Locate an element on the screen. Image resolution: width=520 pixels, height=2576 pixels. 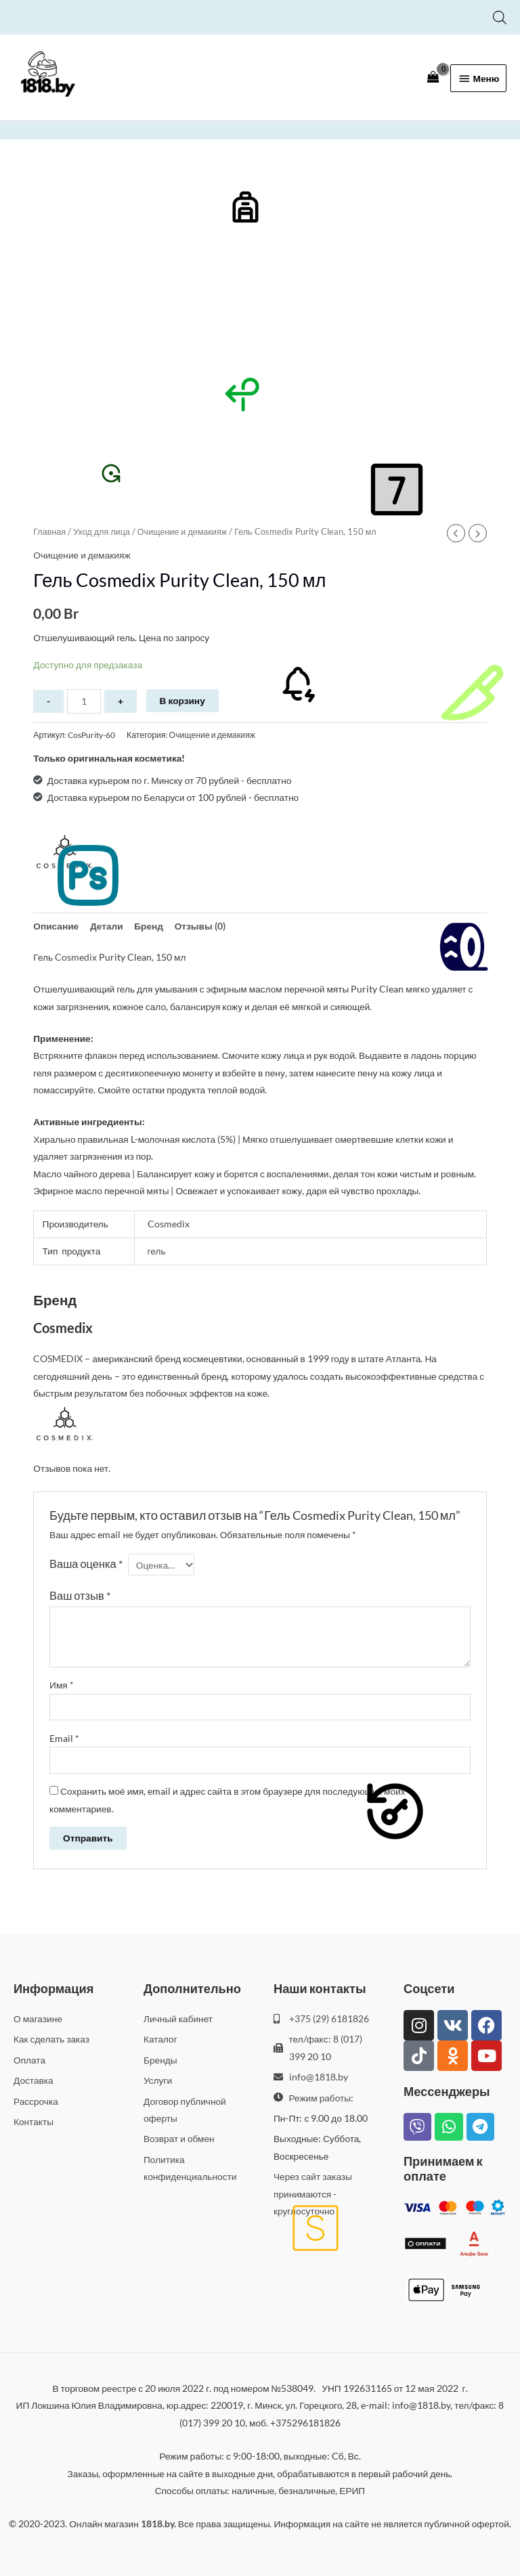
open Adobe Photoshop is located at coordinates (88, 875).